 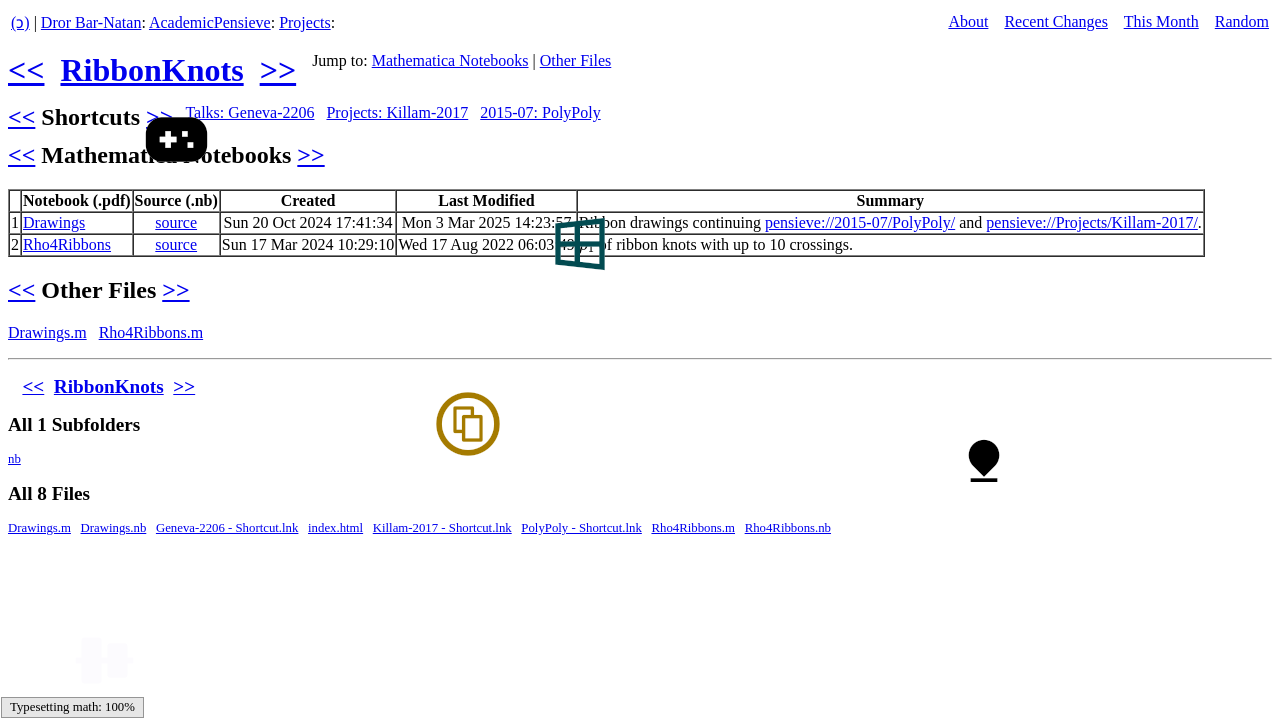 What do you see at coordinates (104, 660) in the screenshot?
I see `align items to vertical center` at bounding box center [104, 660].